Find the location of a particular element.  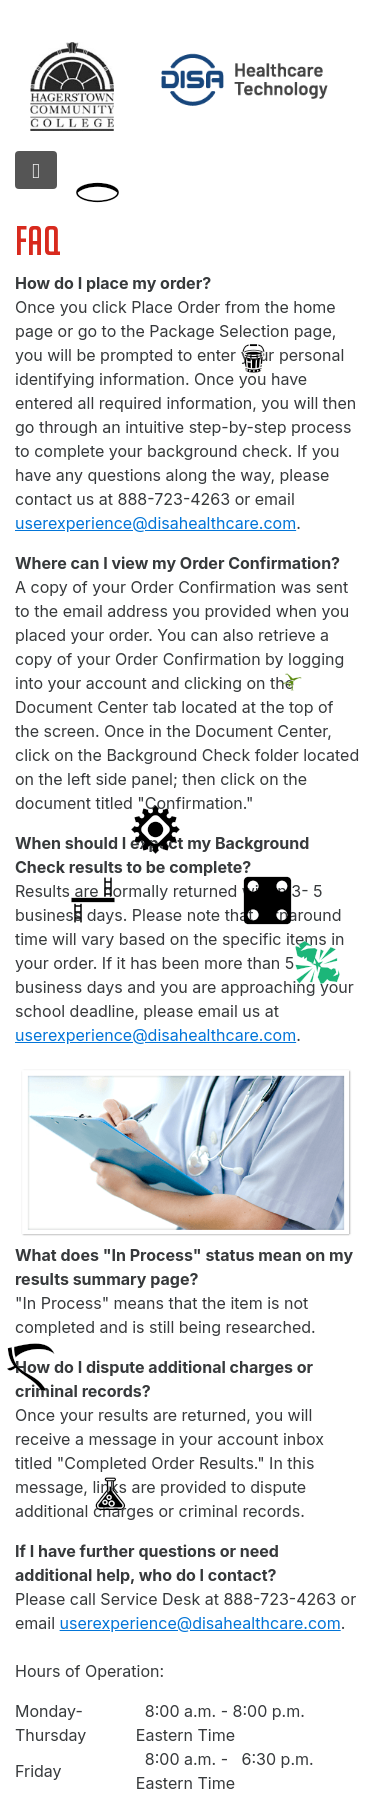

access game settings or configuration options is located at coordinates (155, 829).